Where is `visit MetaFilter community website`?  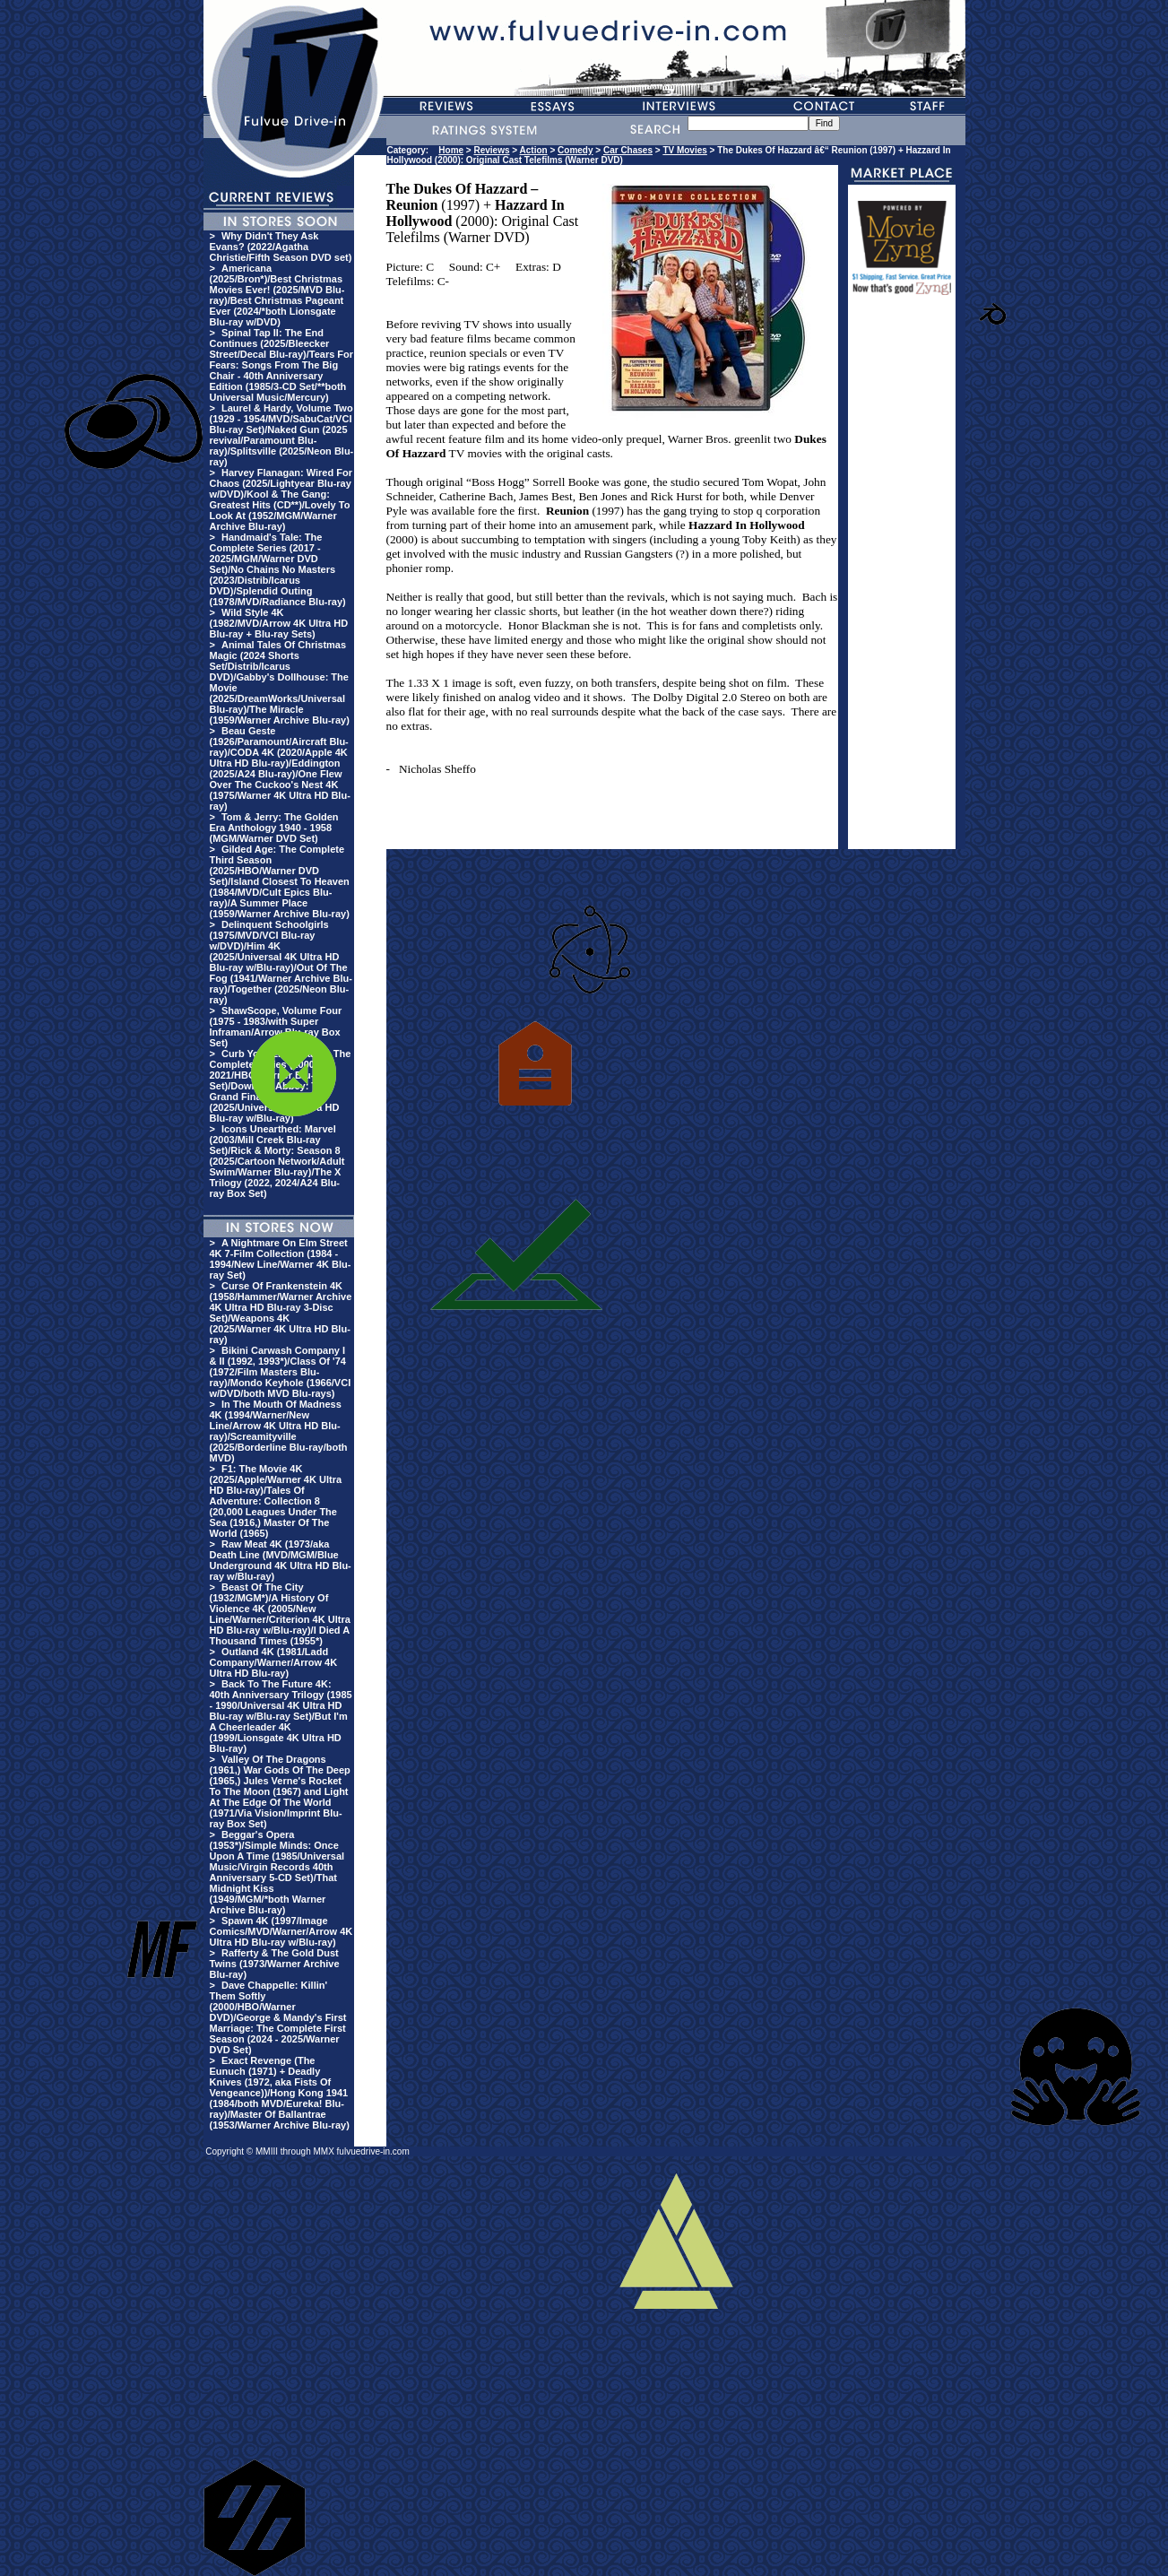
visit MetaFilter community website is located at coordinates (162, 1949).